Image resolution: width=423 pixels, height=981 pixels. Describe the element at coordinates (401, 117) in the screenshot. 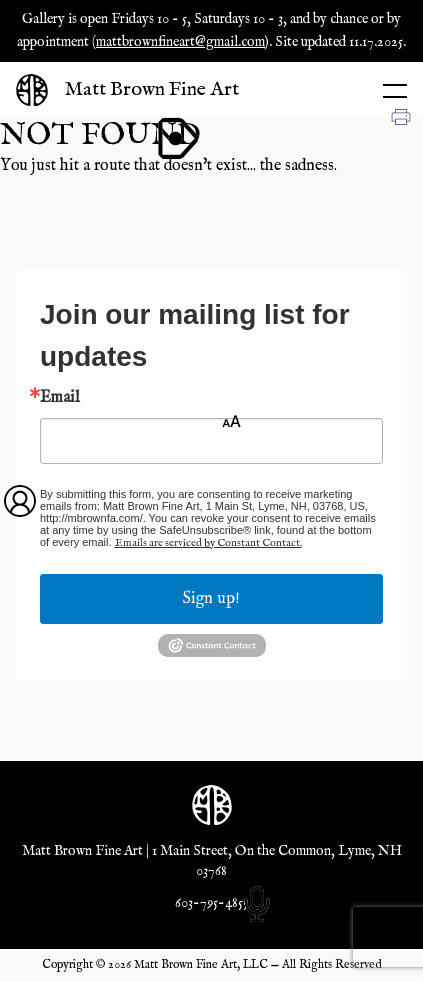

I see `print the current document` at that location.